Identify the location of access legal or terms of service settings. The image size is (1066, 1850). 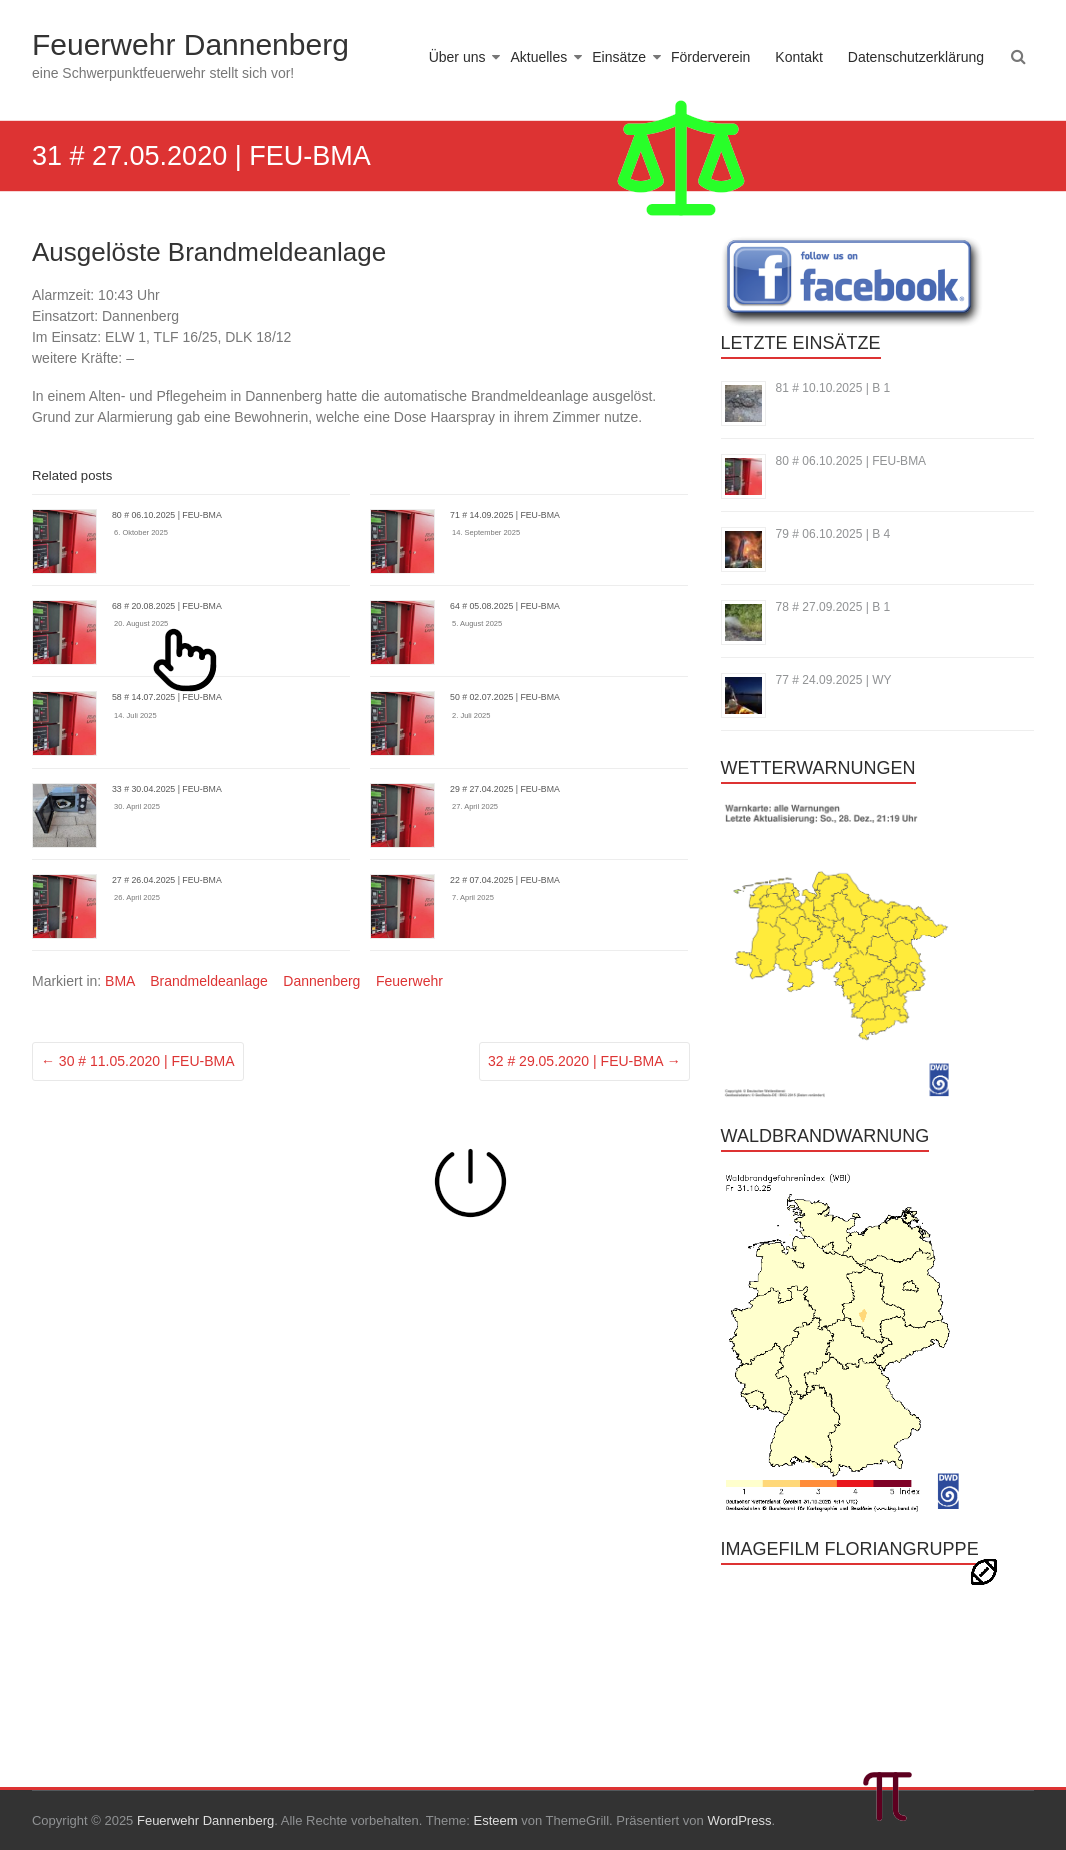
(681, 158).